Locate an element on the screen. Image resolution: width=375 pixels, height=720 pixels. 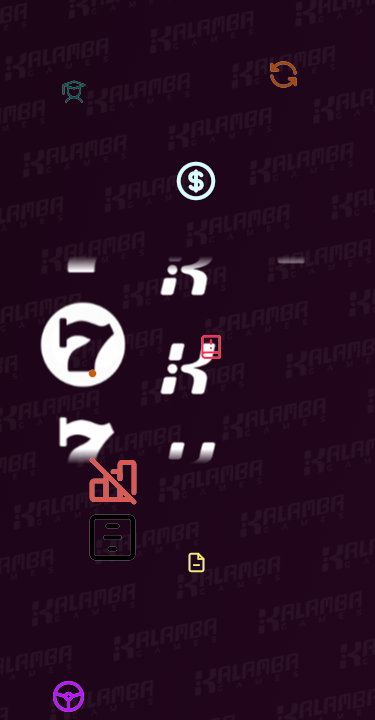
remove content from a file is located at coordinates (196, 562).